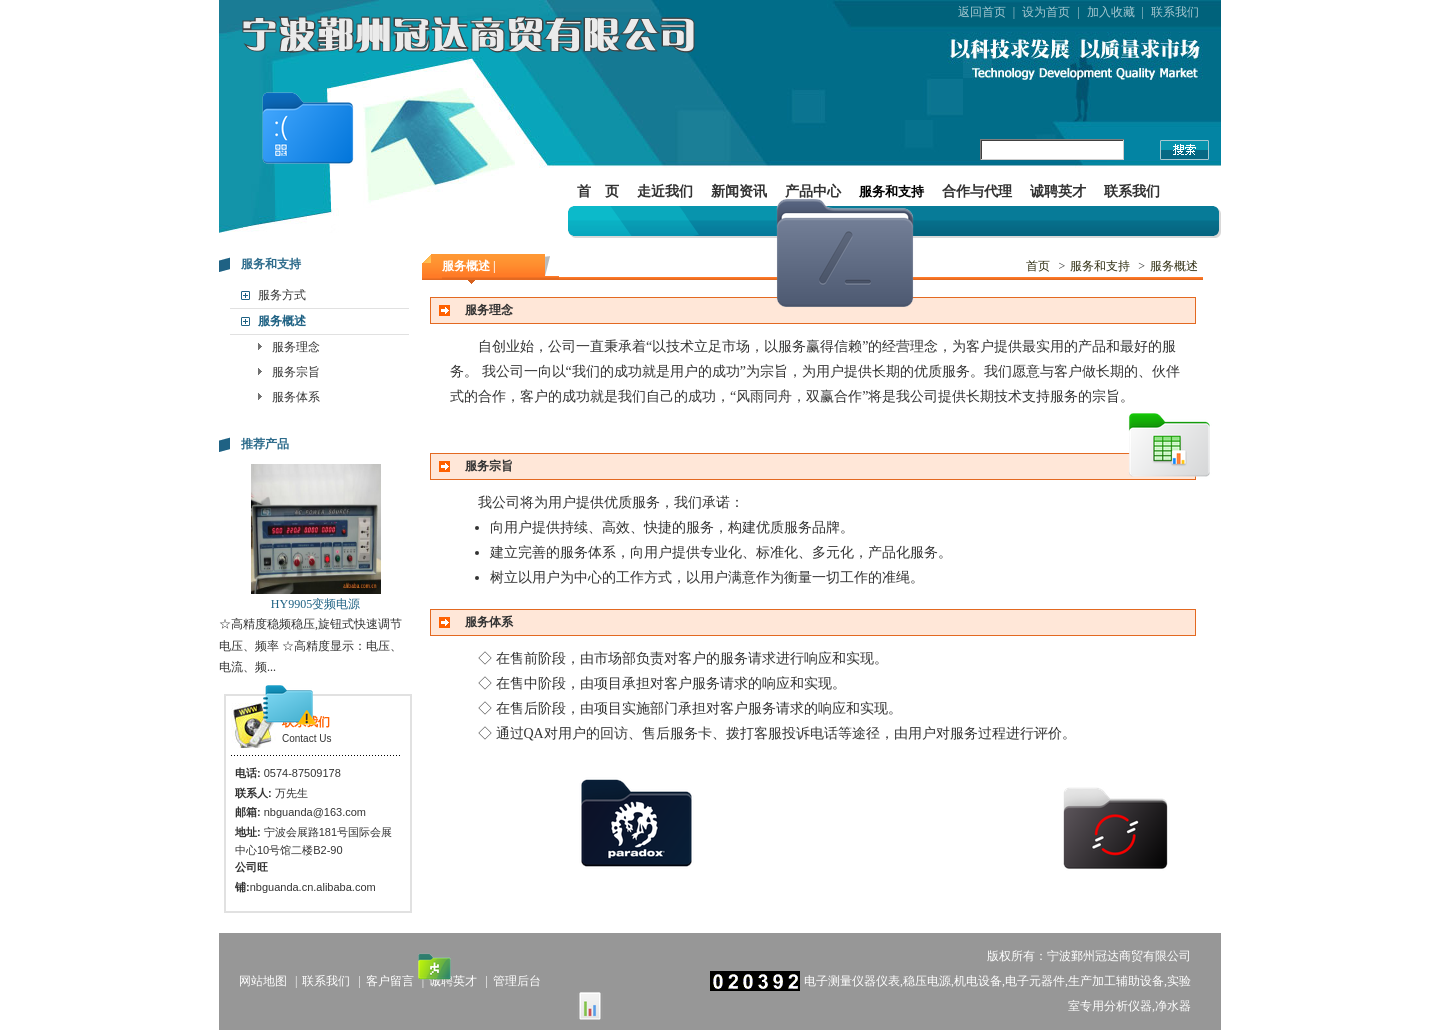 This screenshot has width=1440, height=1030. Describe the element at coordinates (636, 826) in the screenshot. I see `open paradox interactive game files folder` at that location.